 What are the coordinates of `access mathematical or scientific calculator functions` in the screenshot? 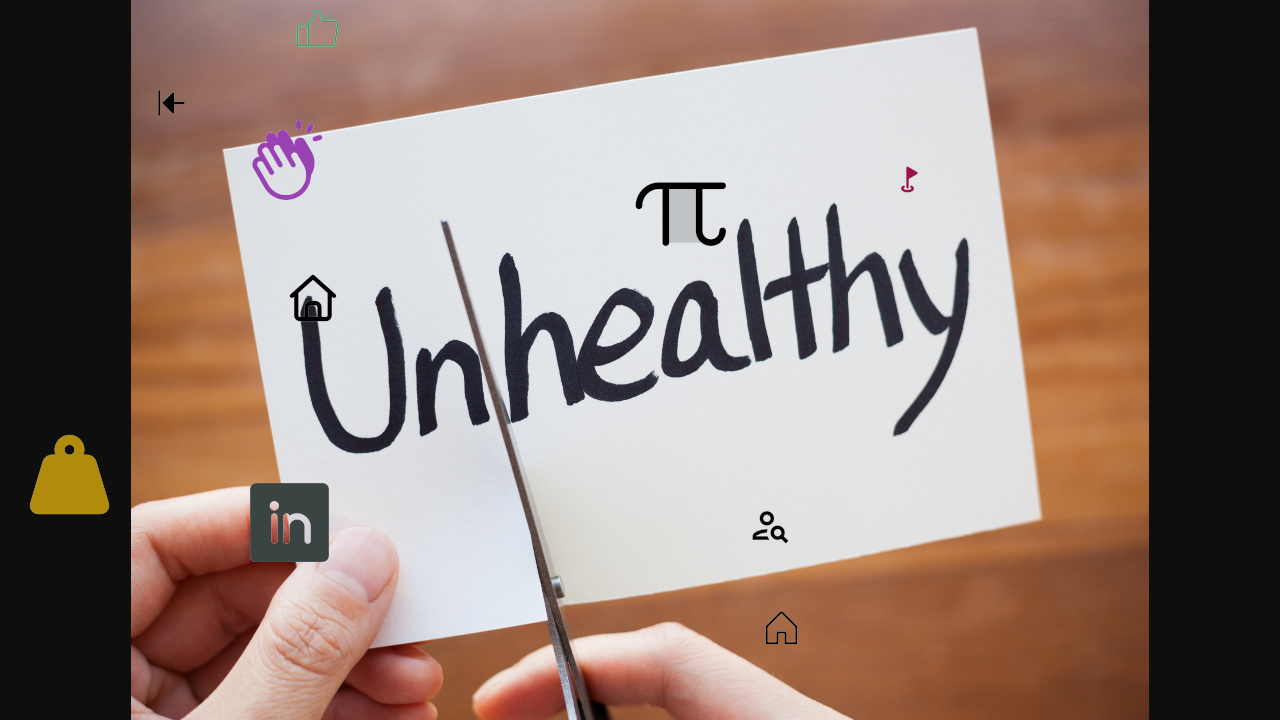 It's located at (682, 212).